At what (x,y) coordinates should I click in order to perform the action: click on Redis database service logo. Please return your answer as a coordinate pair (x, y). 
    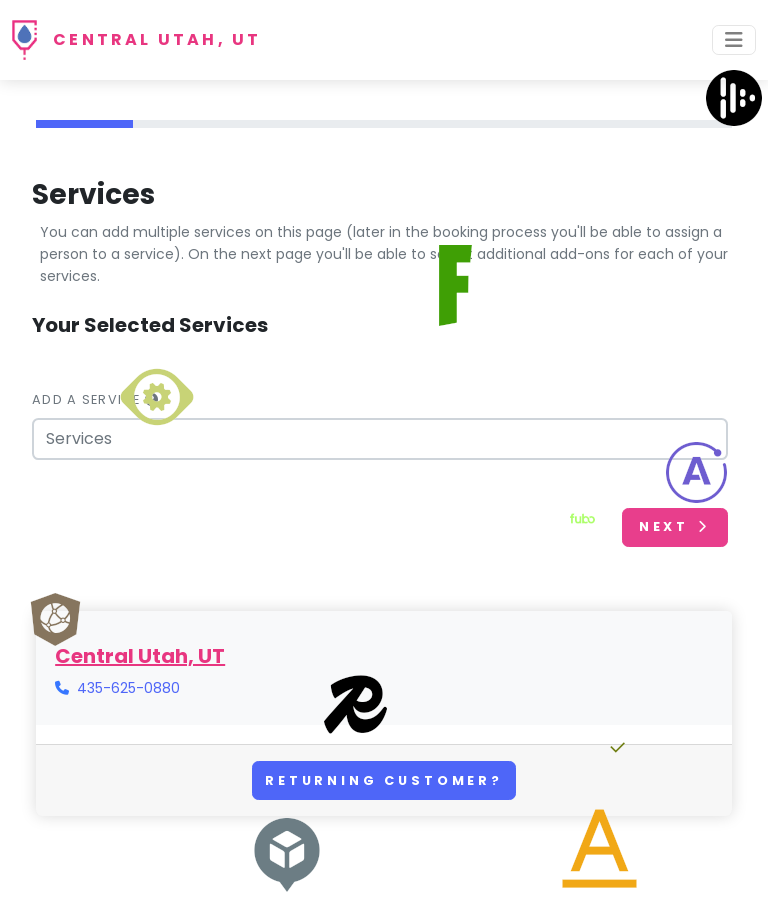
    Looking at the image, I should click on (355, 704).